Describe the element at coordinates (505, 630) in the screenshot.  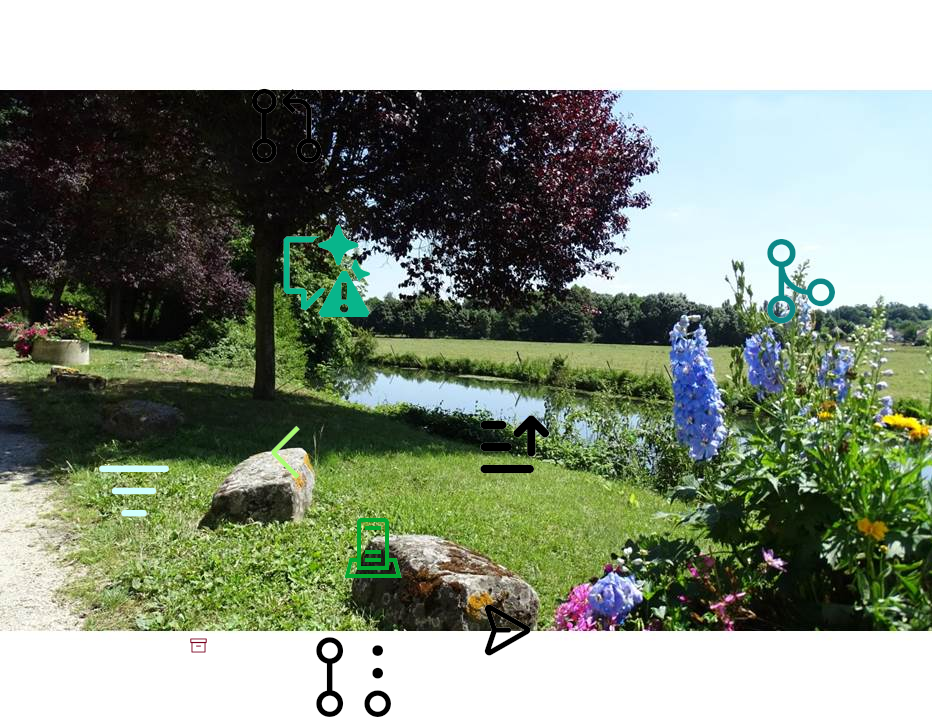
I see `send a message` at that location.